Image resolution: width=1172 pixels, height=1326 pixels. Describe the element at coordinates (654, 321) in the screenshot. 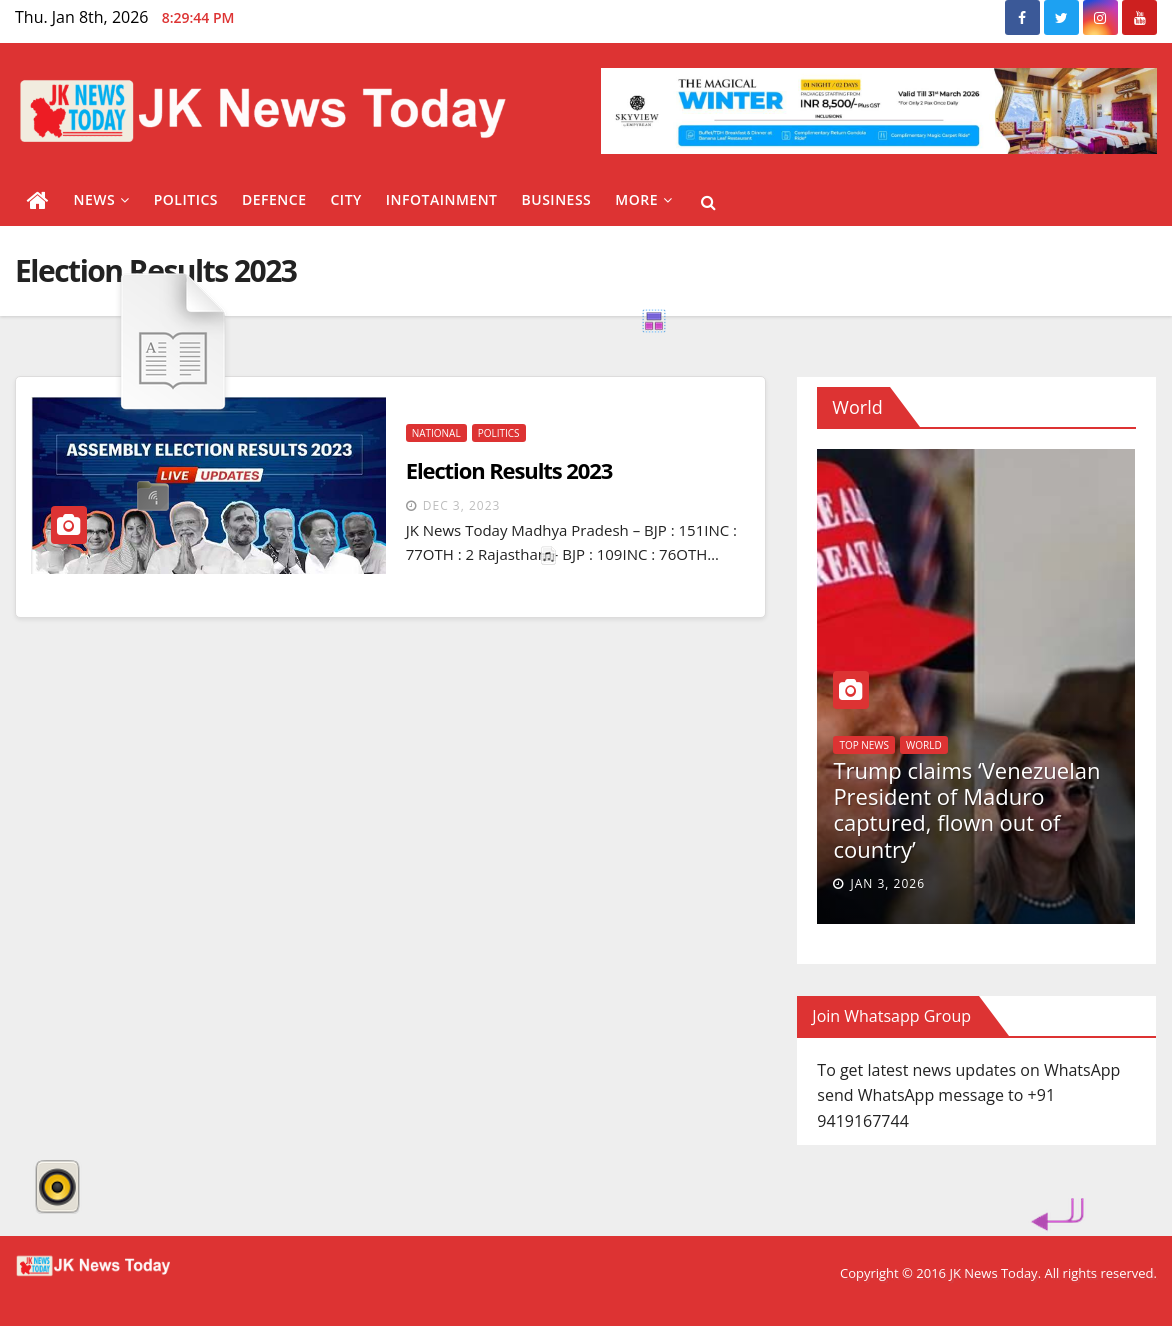

I see `select all items in the current view` at that location.